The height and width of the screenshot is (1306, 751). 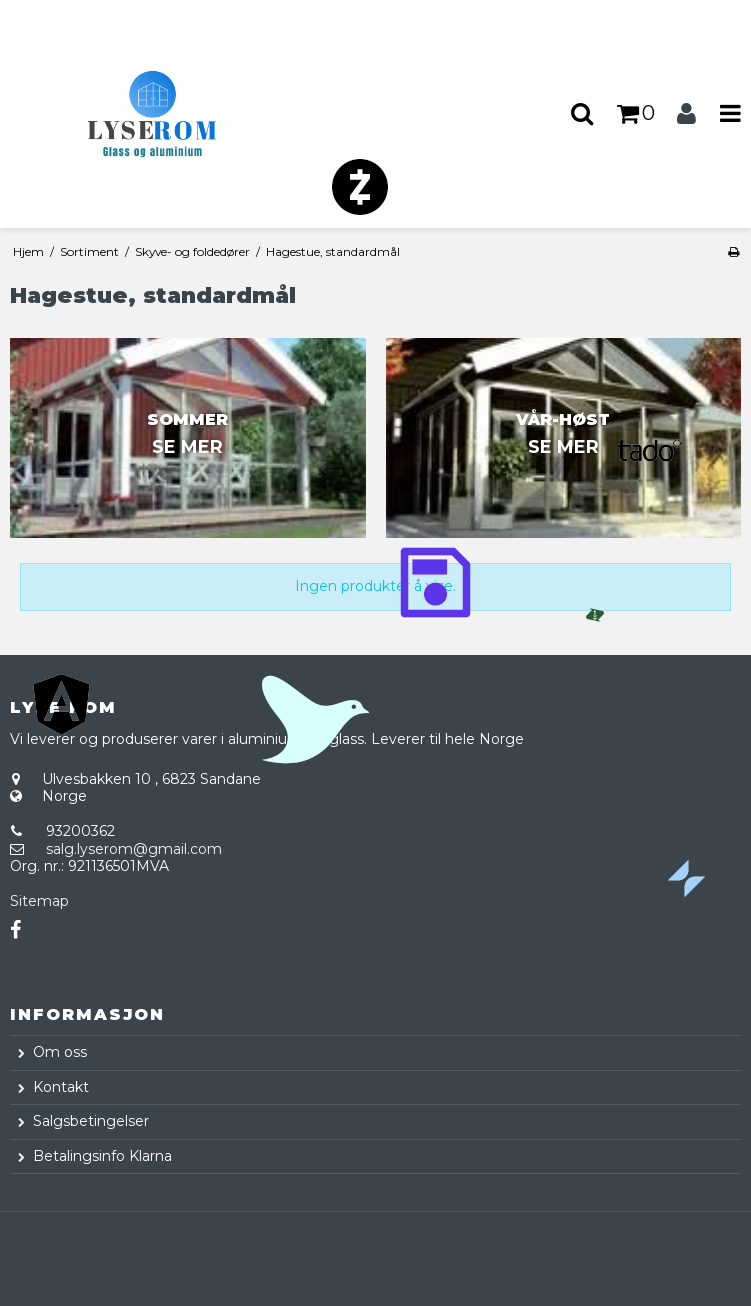 I want to click on fluentd data collector logo, so click(x=315, y=719).